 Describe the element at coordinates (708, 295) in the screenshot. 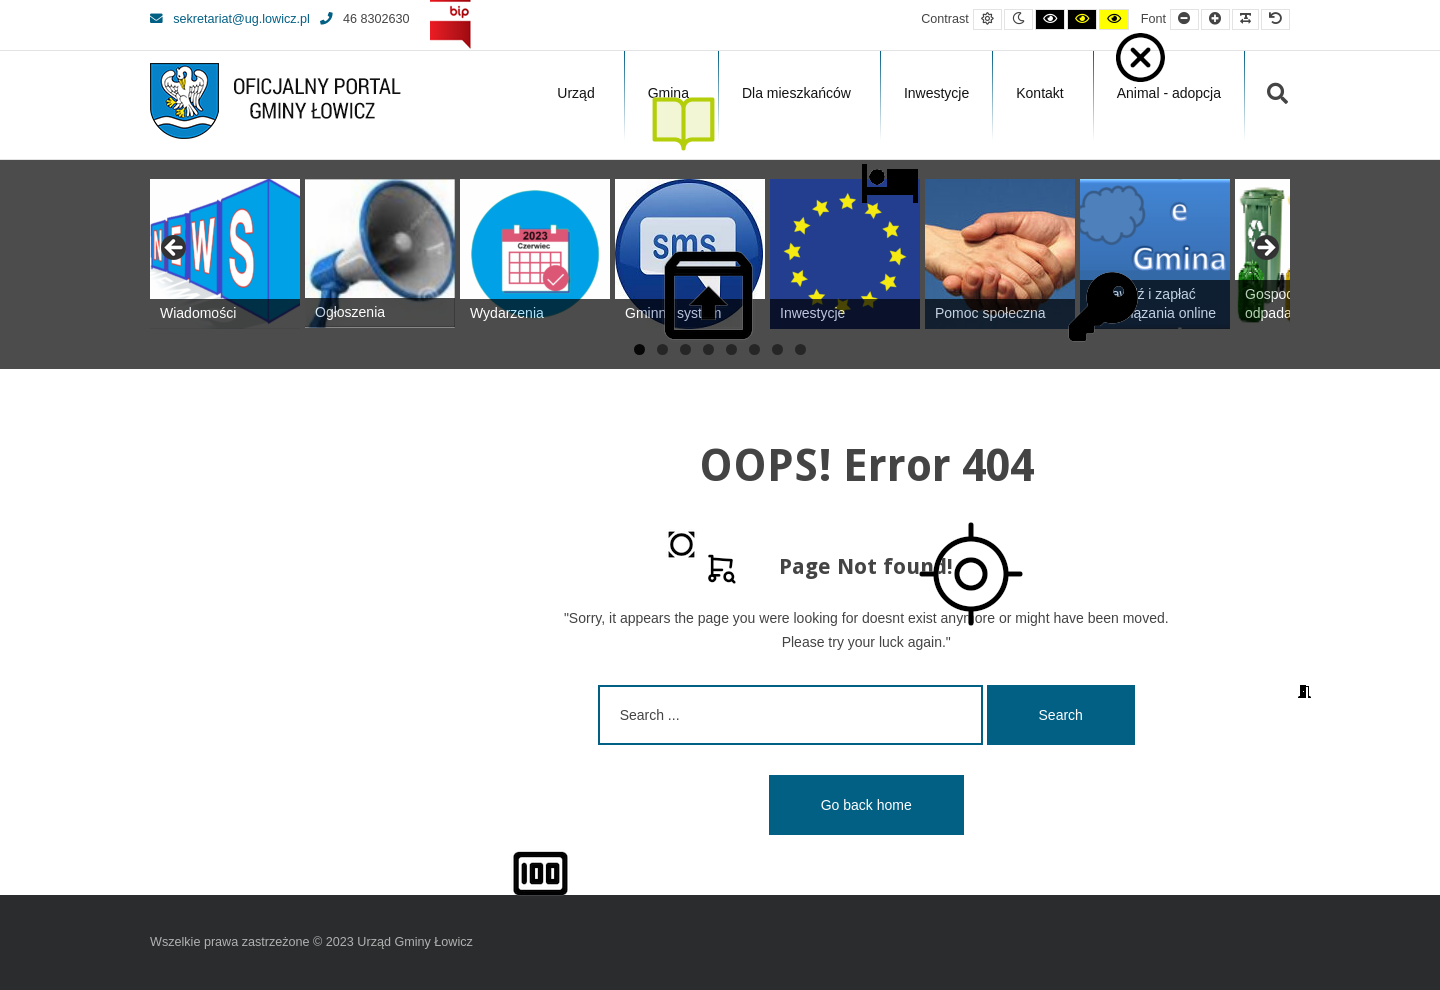

I see `unarchive or restore an item` at that location.